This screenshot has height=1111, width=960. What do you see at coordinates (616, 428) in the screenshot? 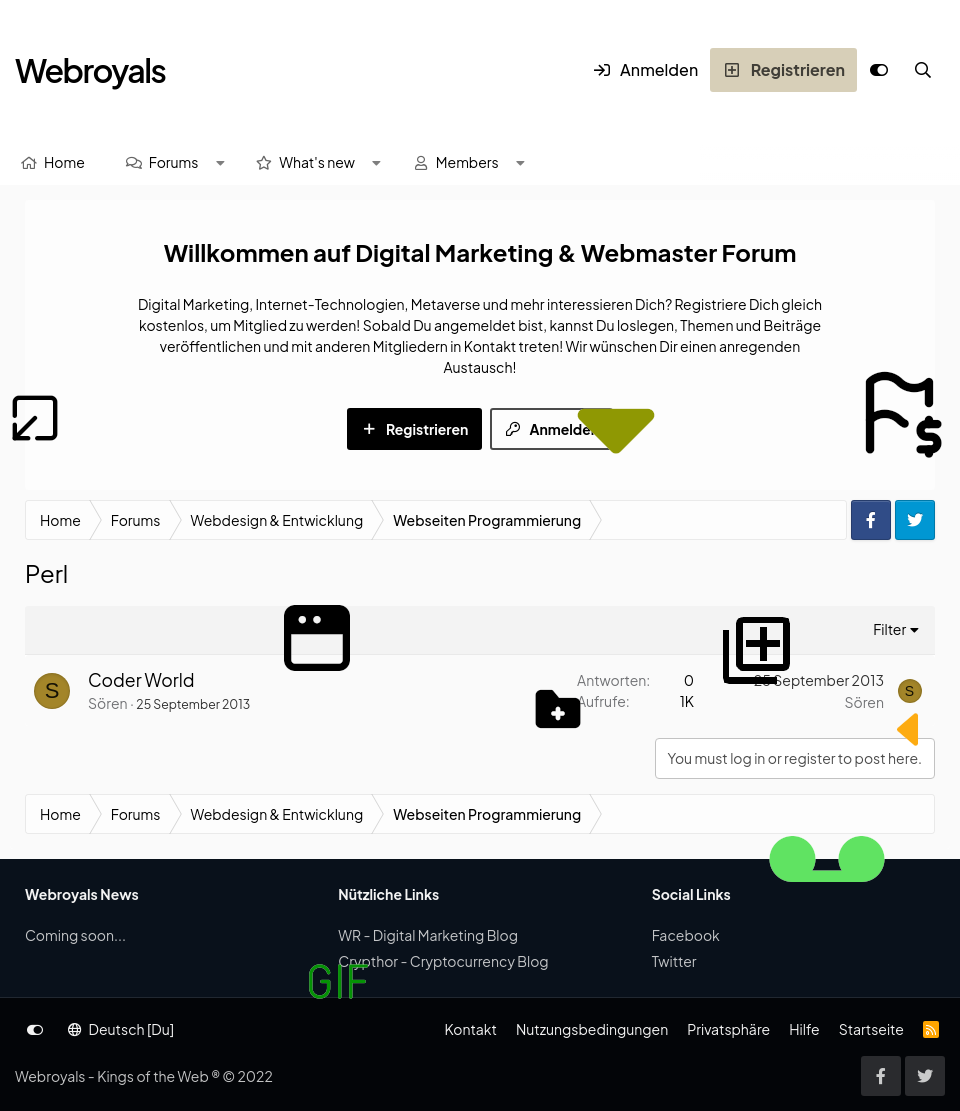
I see `expand a dropdown menu` at bounding box center [616, 428].